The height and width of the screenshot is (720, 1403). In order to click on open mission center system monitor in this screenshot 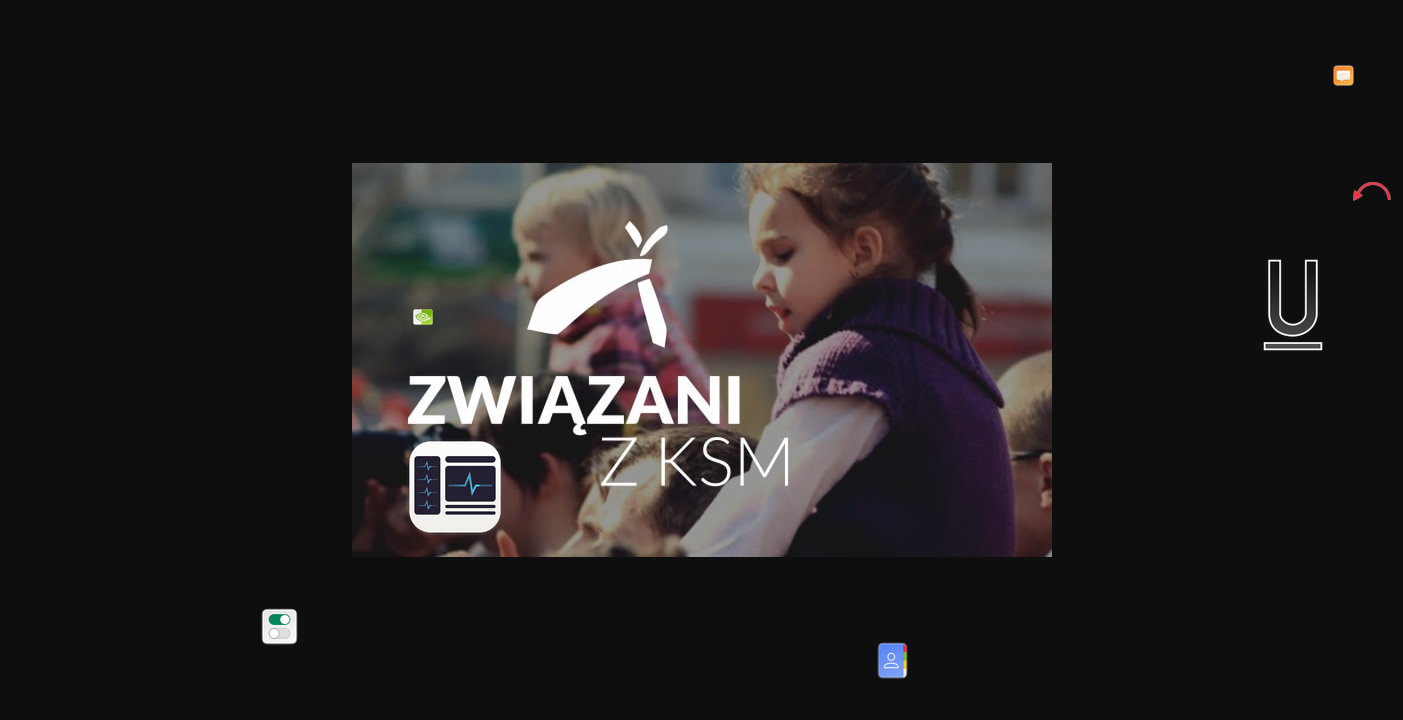, I will do `click(455, 487)`.